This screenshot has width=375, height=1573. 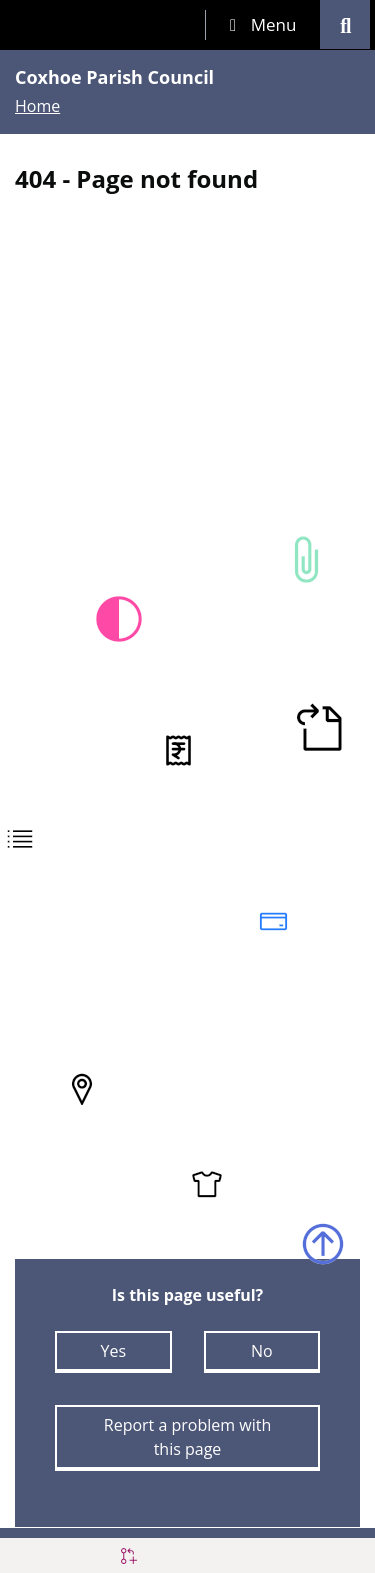 I want to click on manage payment methods, so click(x=273, y=920).